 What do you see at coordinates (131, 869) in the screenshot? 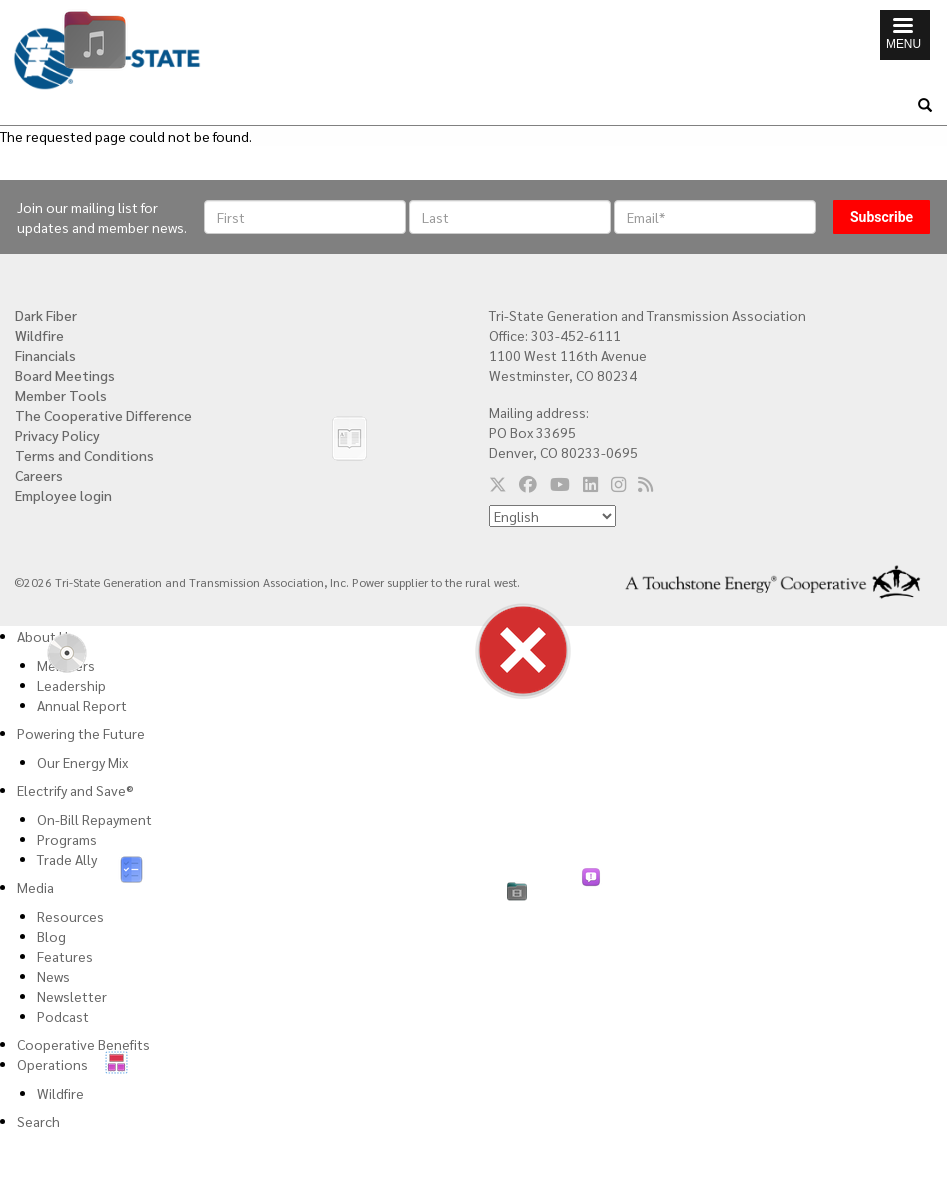
I see `open your bookmarks app` at bounding box center [131, 869].